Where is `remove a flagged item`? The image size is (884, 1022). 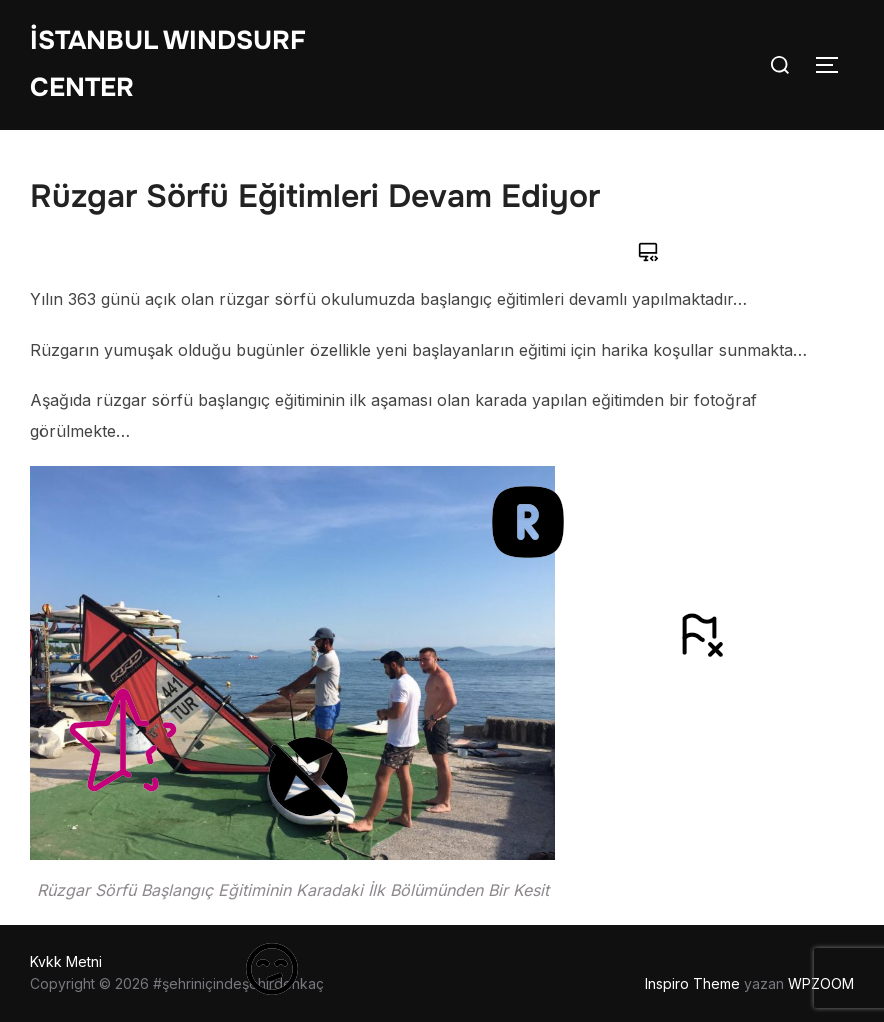 remove a flagged item is located at coordinates (699, 633).